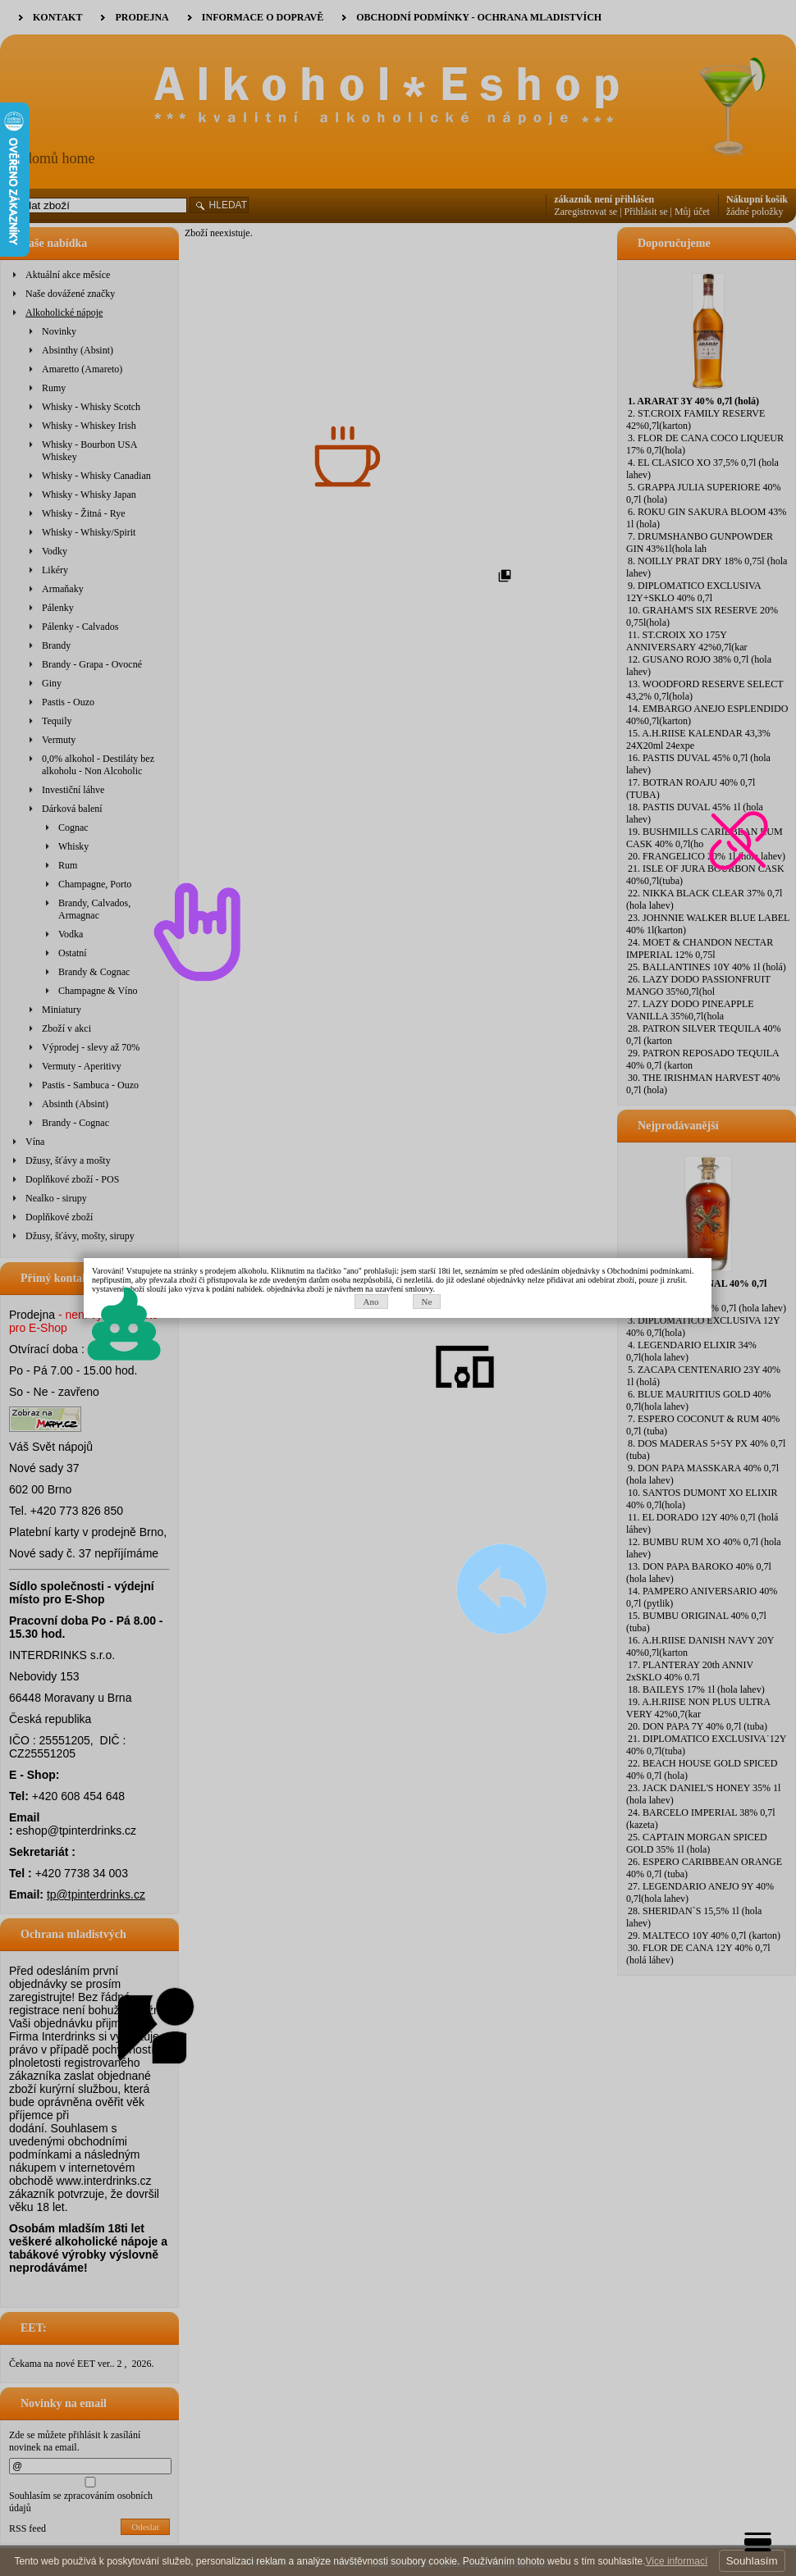 The image size is (796, 2576). I want to click on express love or appreciation, so click(198, 929).